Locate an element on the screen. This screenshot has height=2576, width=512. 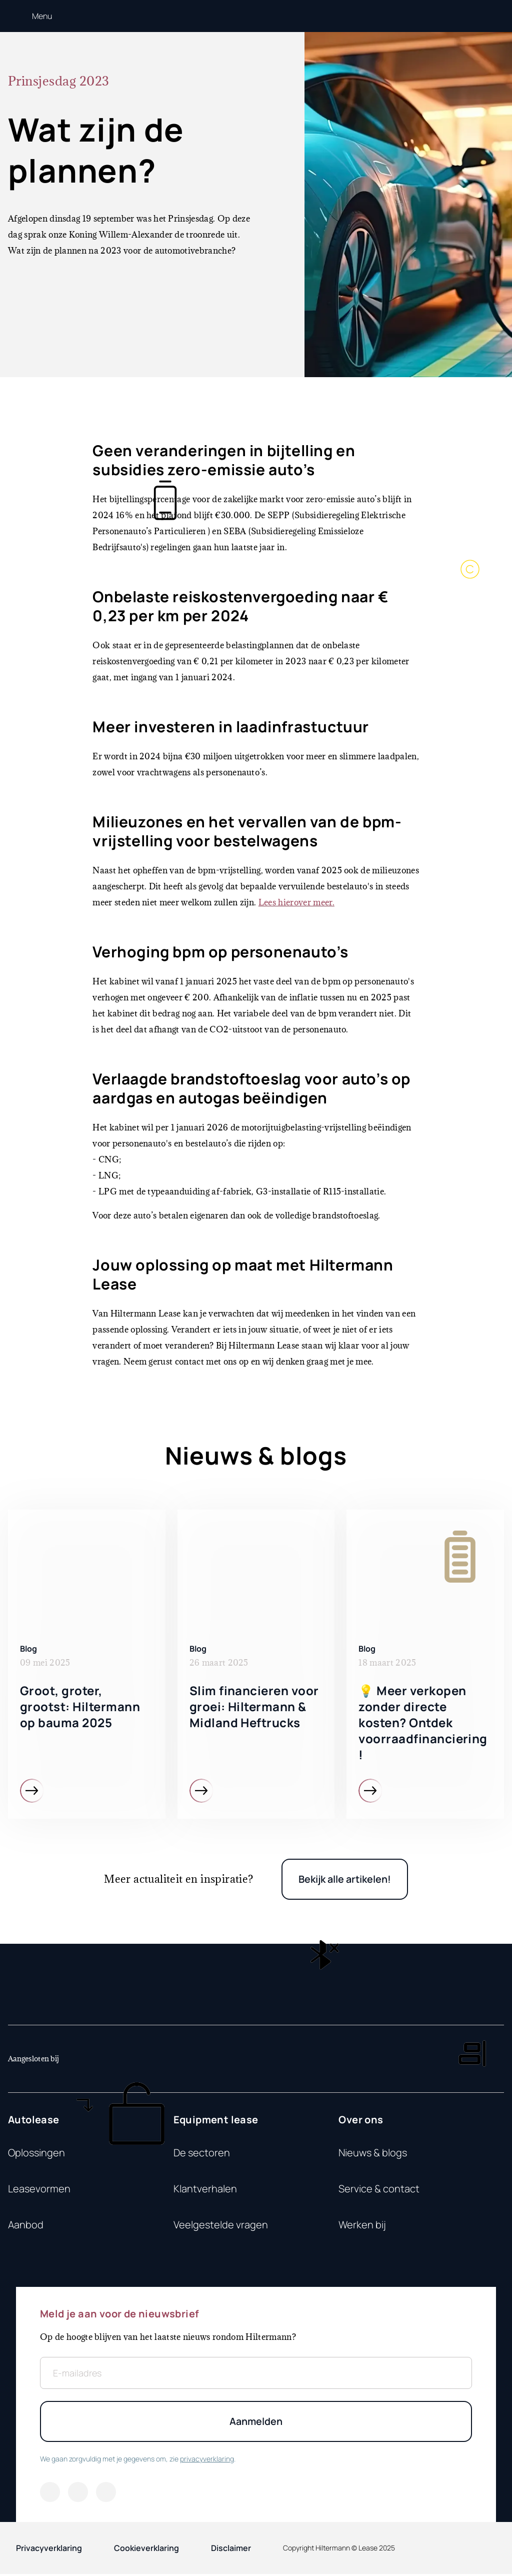
indicates copyrighted content is located at coordinates (470, 569).